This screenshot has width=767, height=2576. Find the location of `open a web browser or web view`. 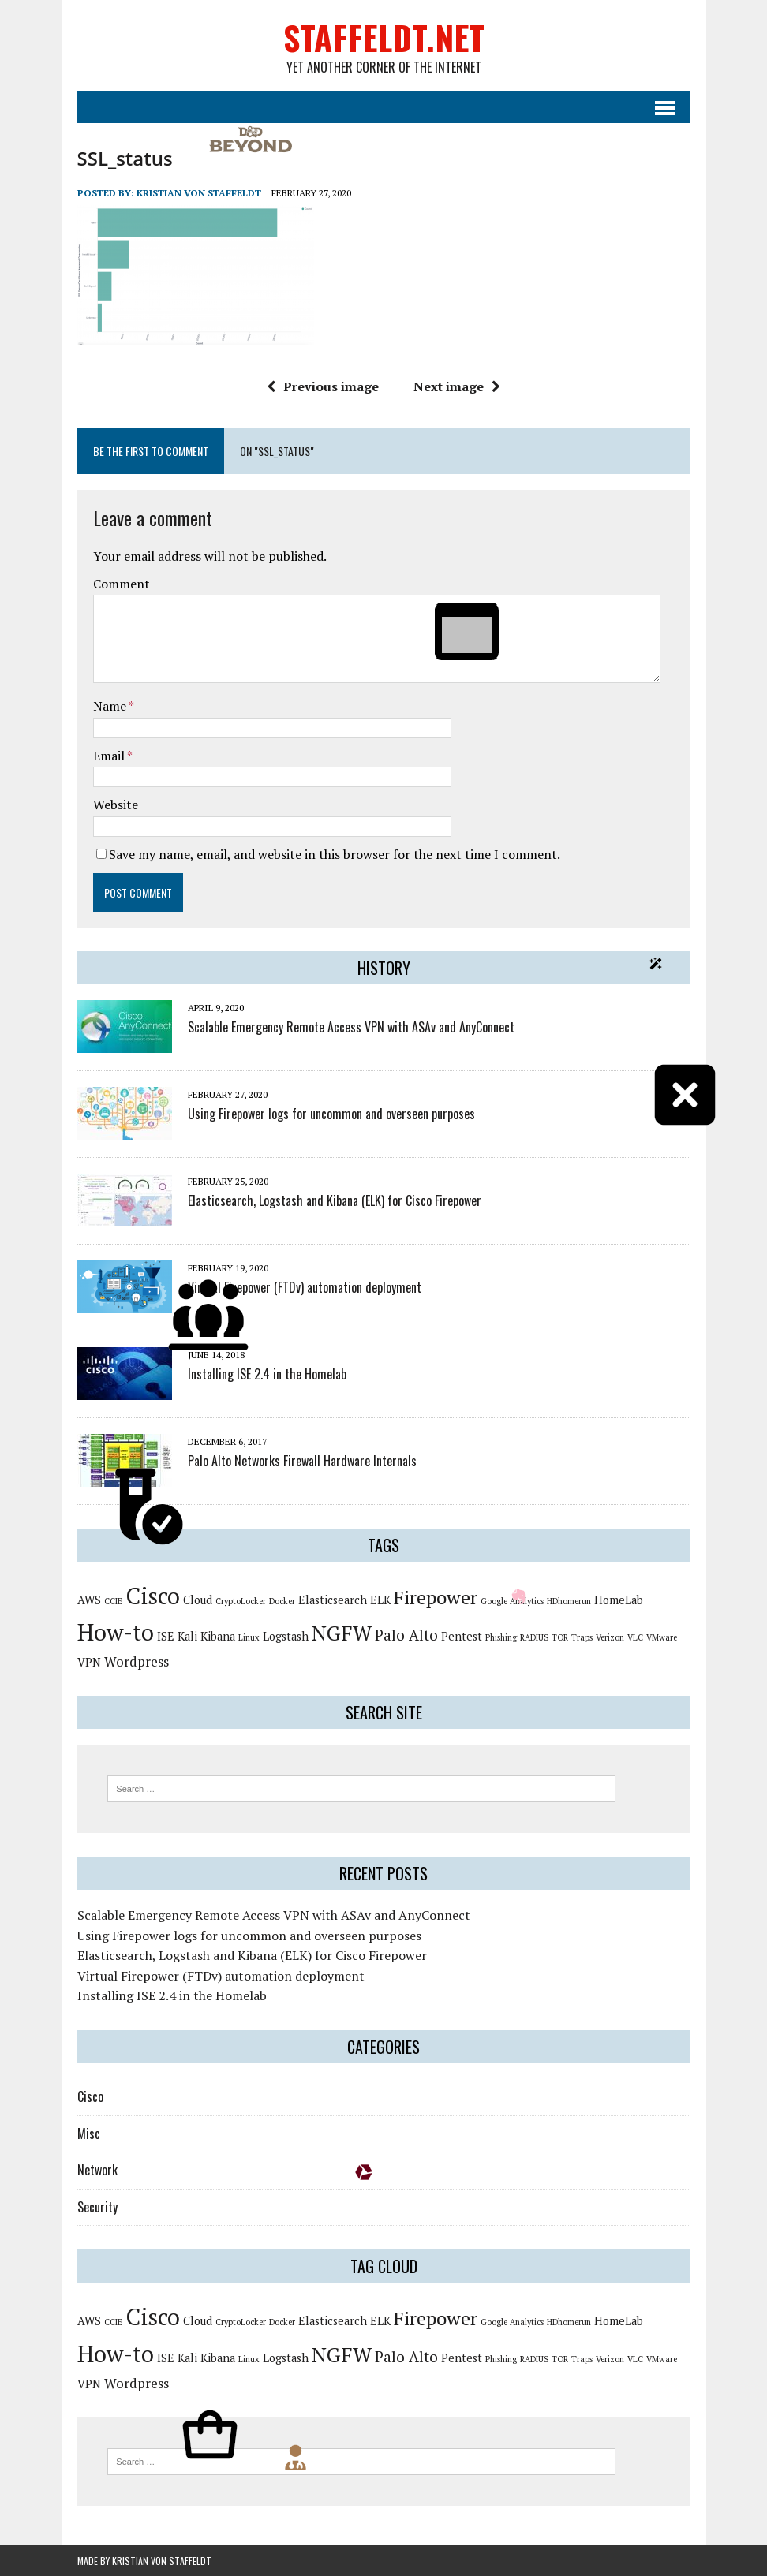

open a web browser or web view is located at coordinates (466, 631).